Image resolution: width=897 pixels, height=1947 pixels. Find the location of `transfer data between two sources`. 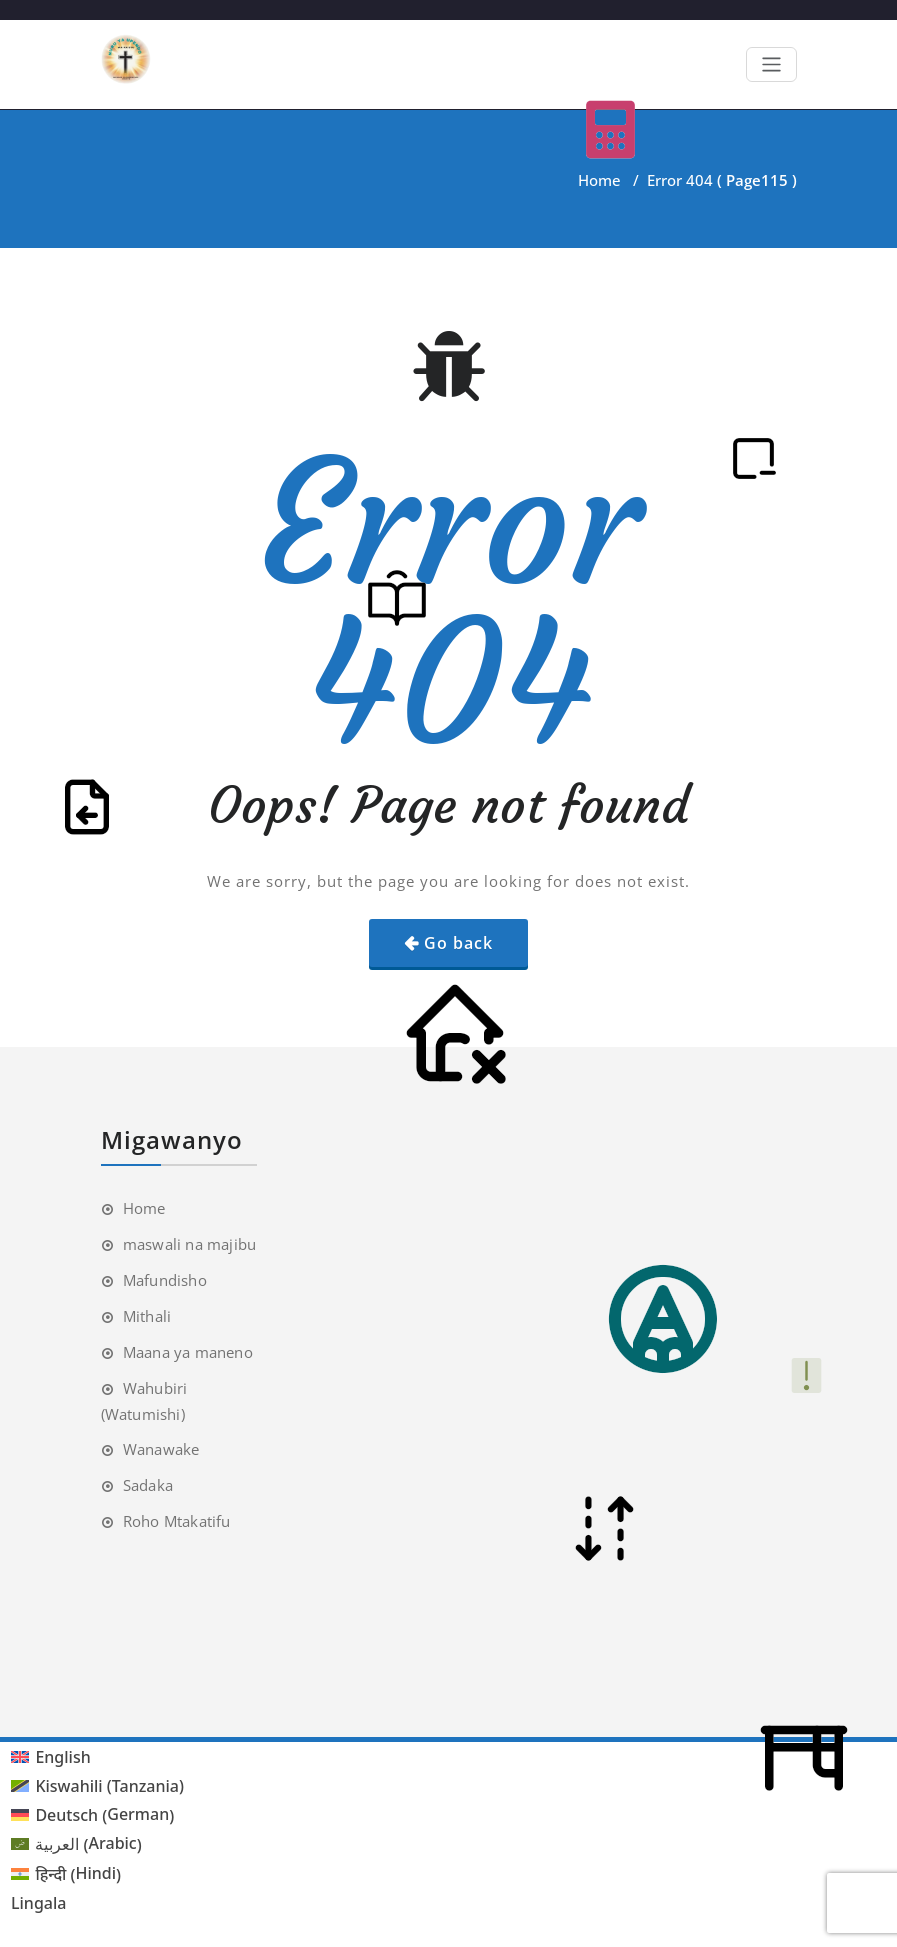

transfer data between two sources is located at coordinates (604, 1528).